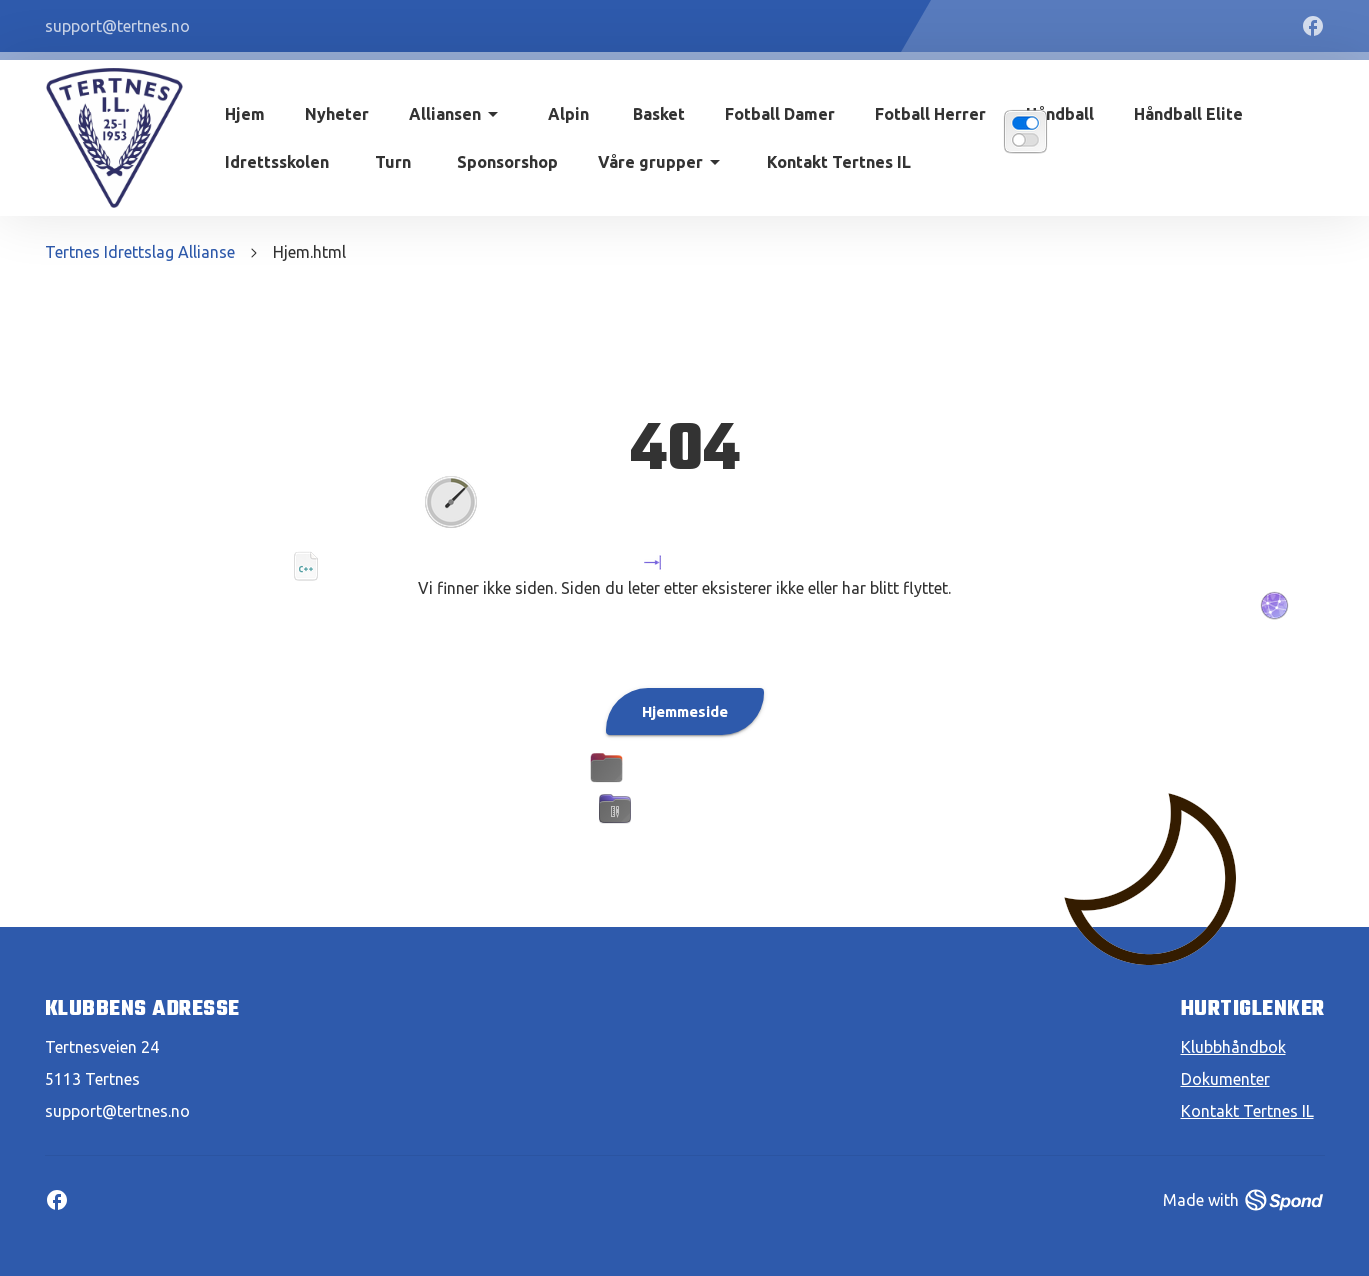 This screenshot has width=1369, height=1276. Describe the element at coordinates (451, 502) in the screenshot. I see `launch sysprof system profiler` at that location.